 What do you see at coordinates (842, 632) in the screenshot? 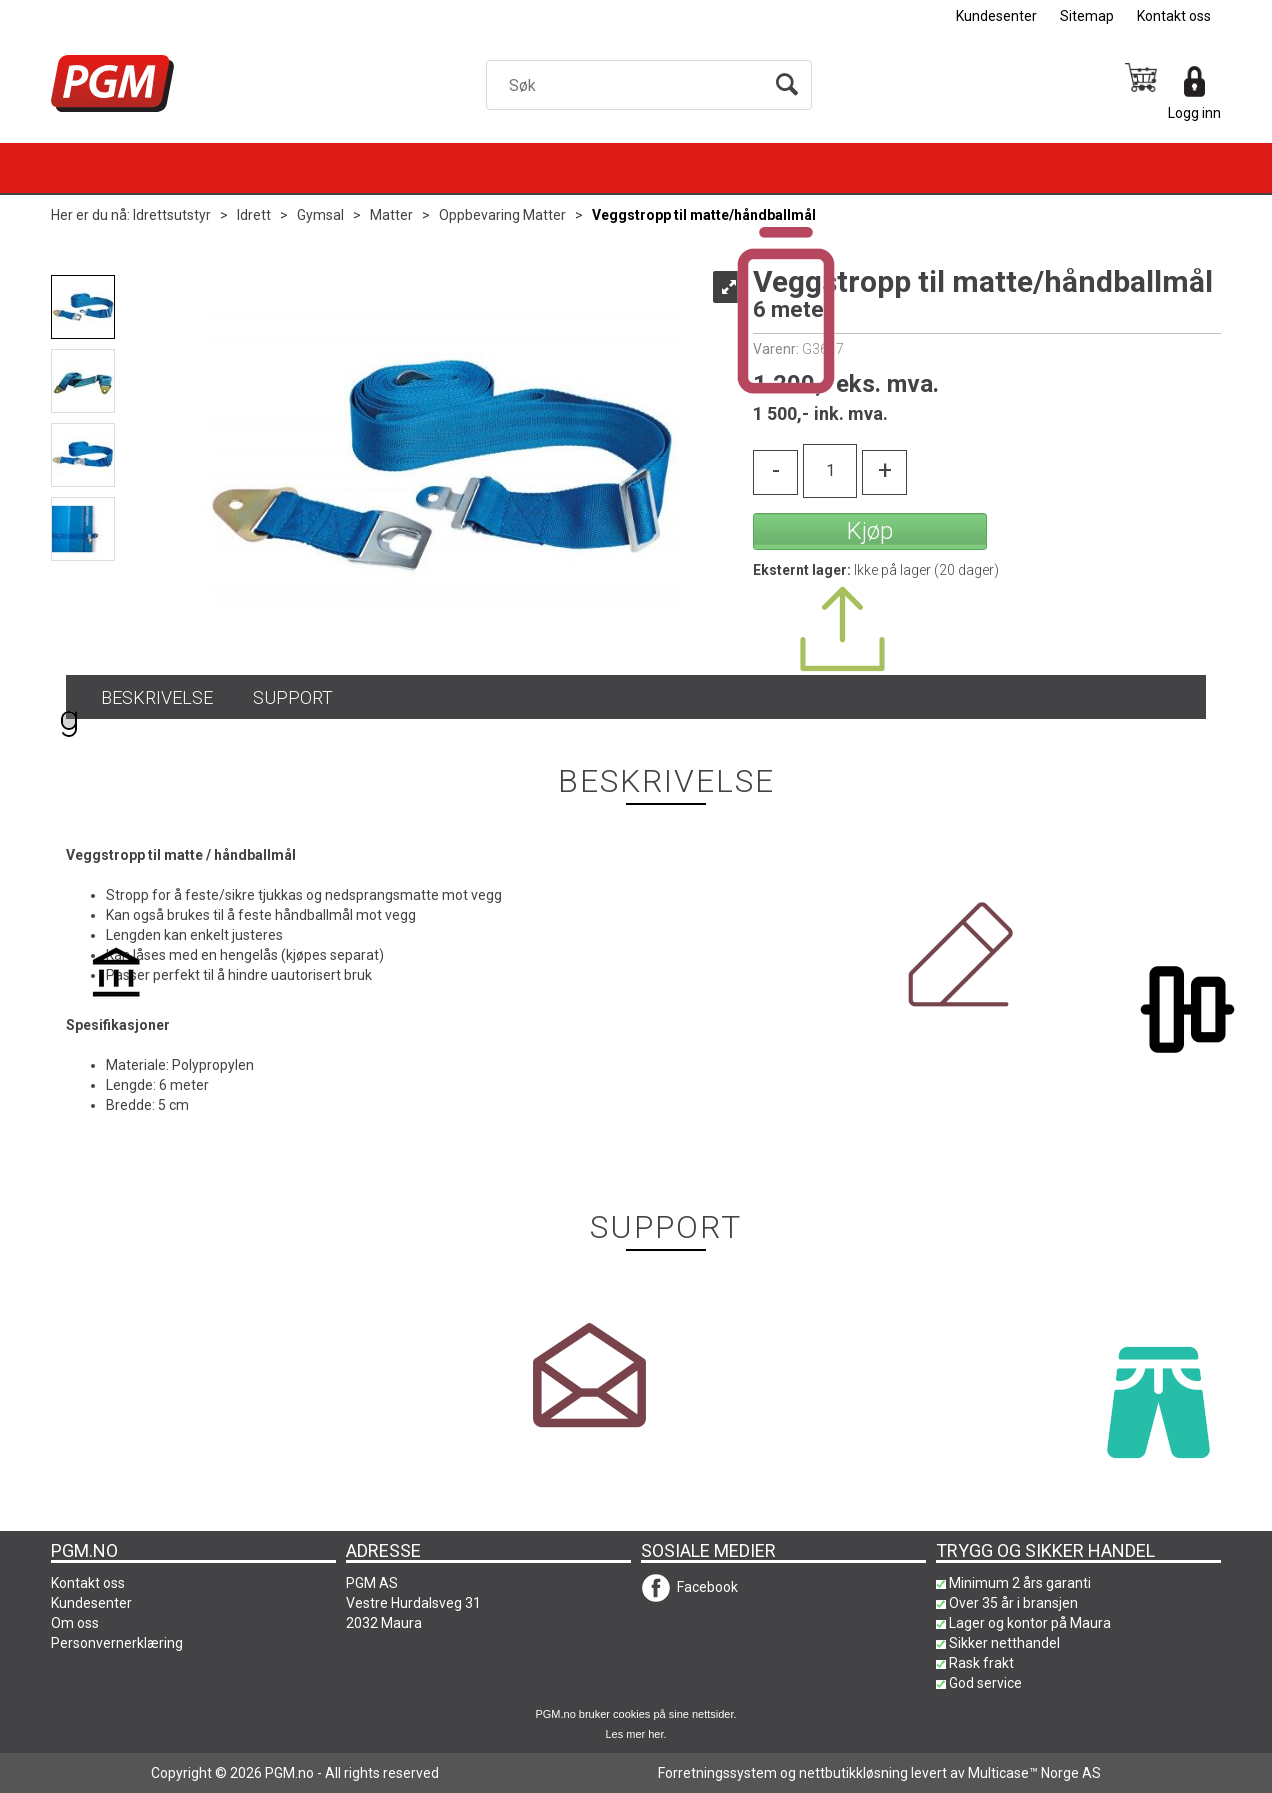
I see `upload a file or document` at bounding box center [842, 632].